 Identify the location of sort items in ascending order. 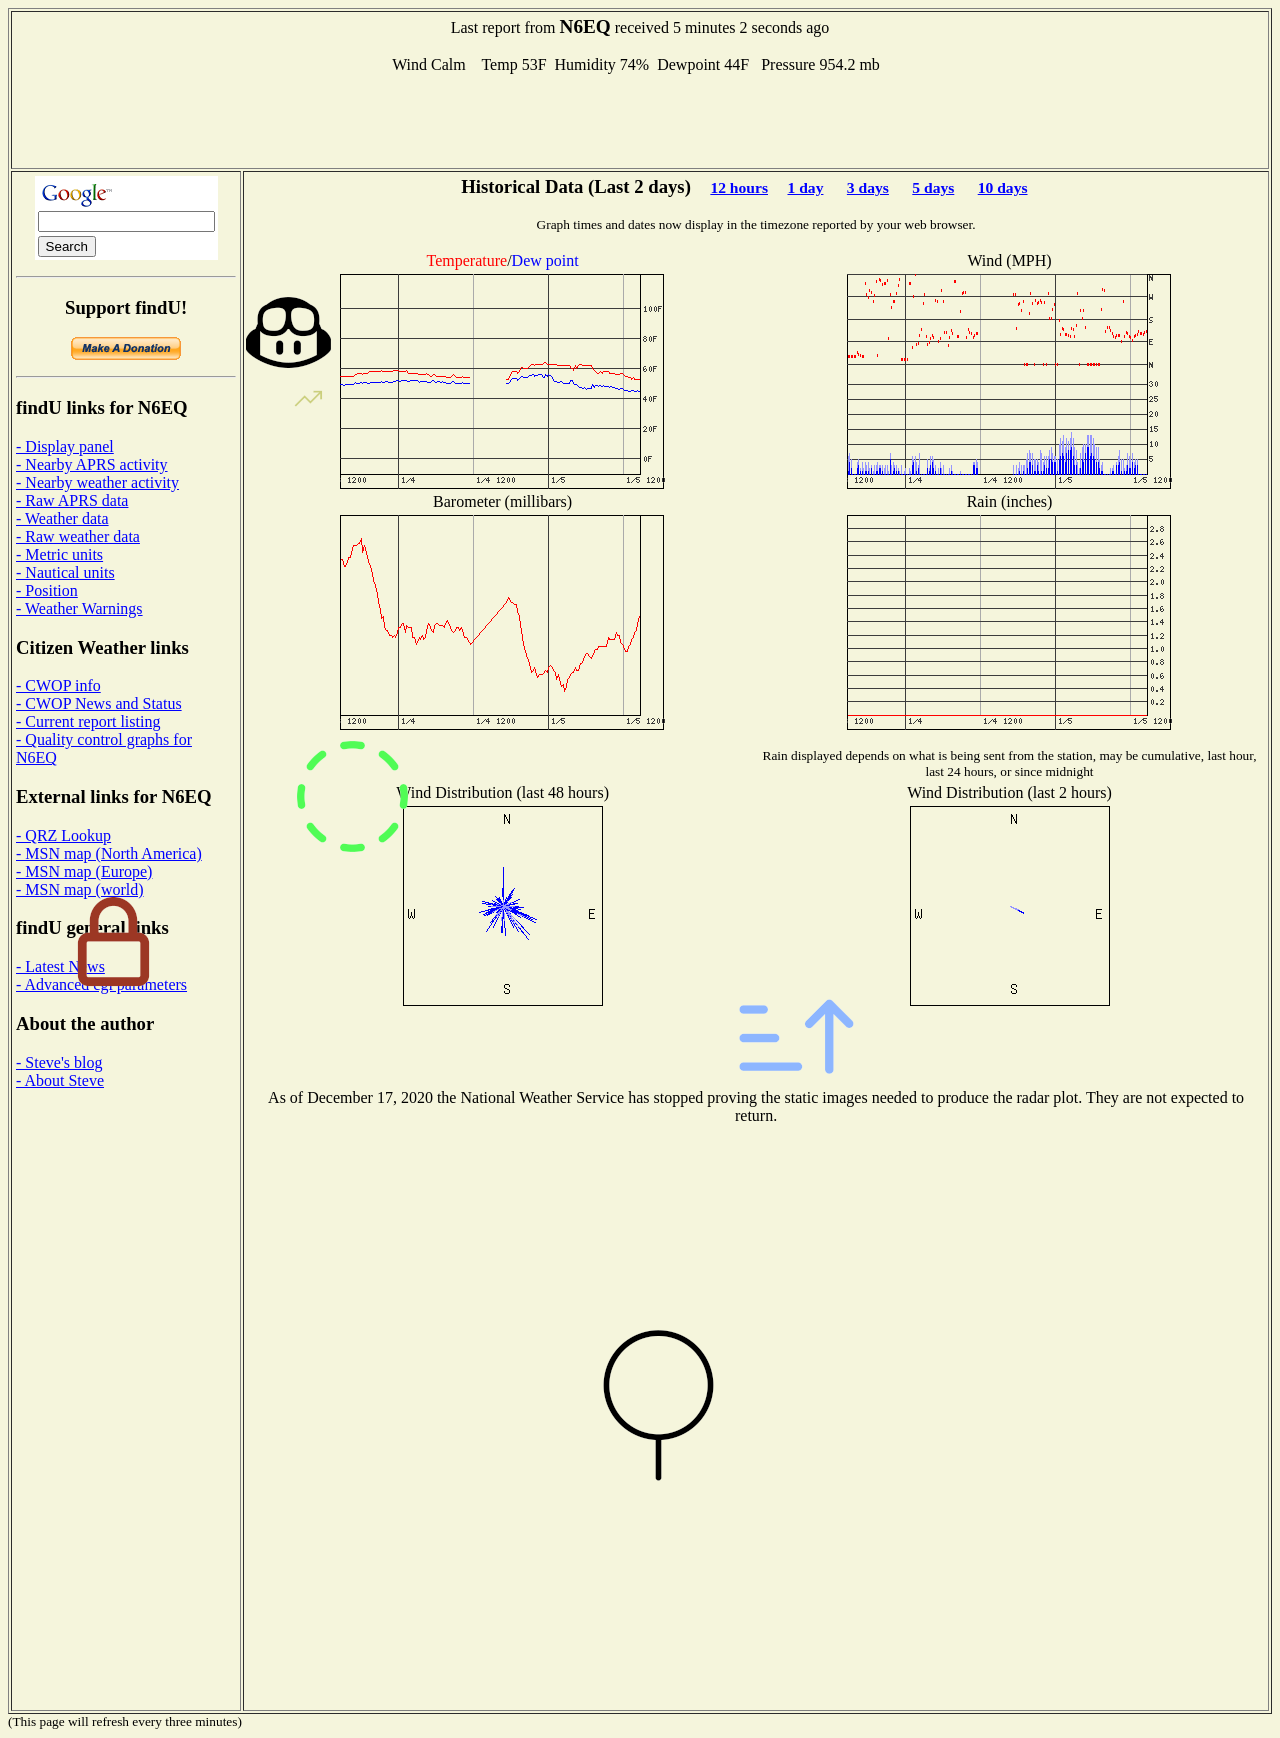
(796, 1039).